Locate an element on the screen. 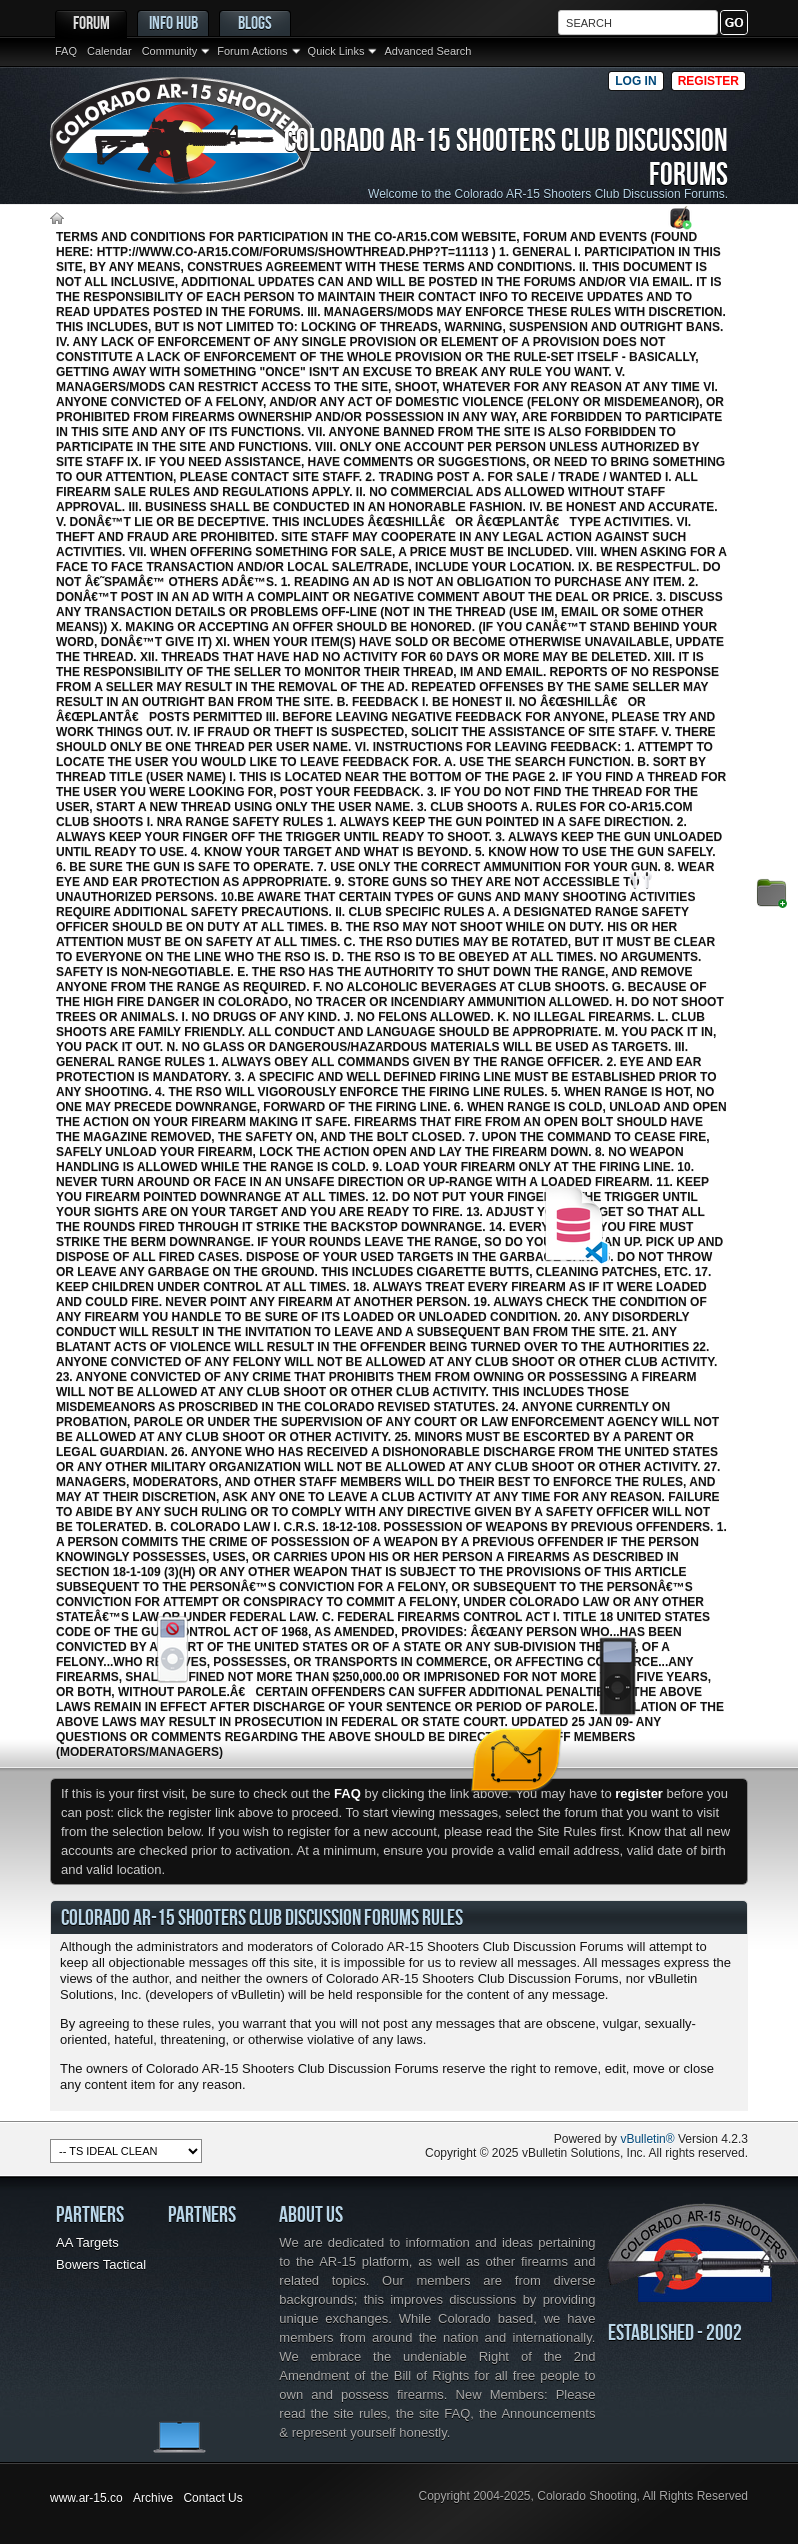  create a new folder is located at coordinates (771, 892).